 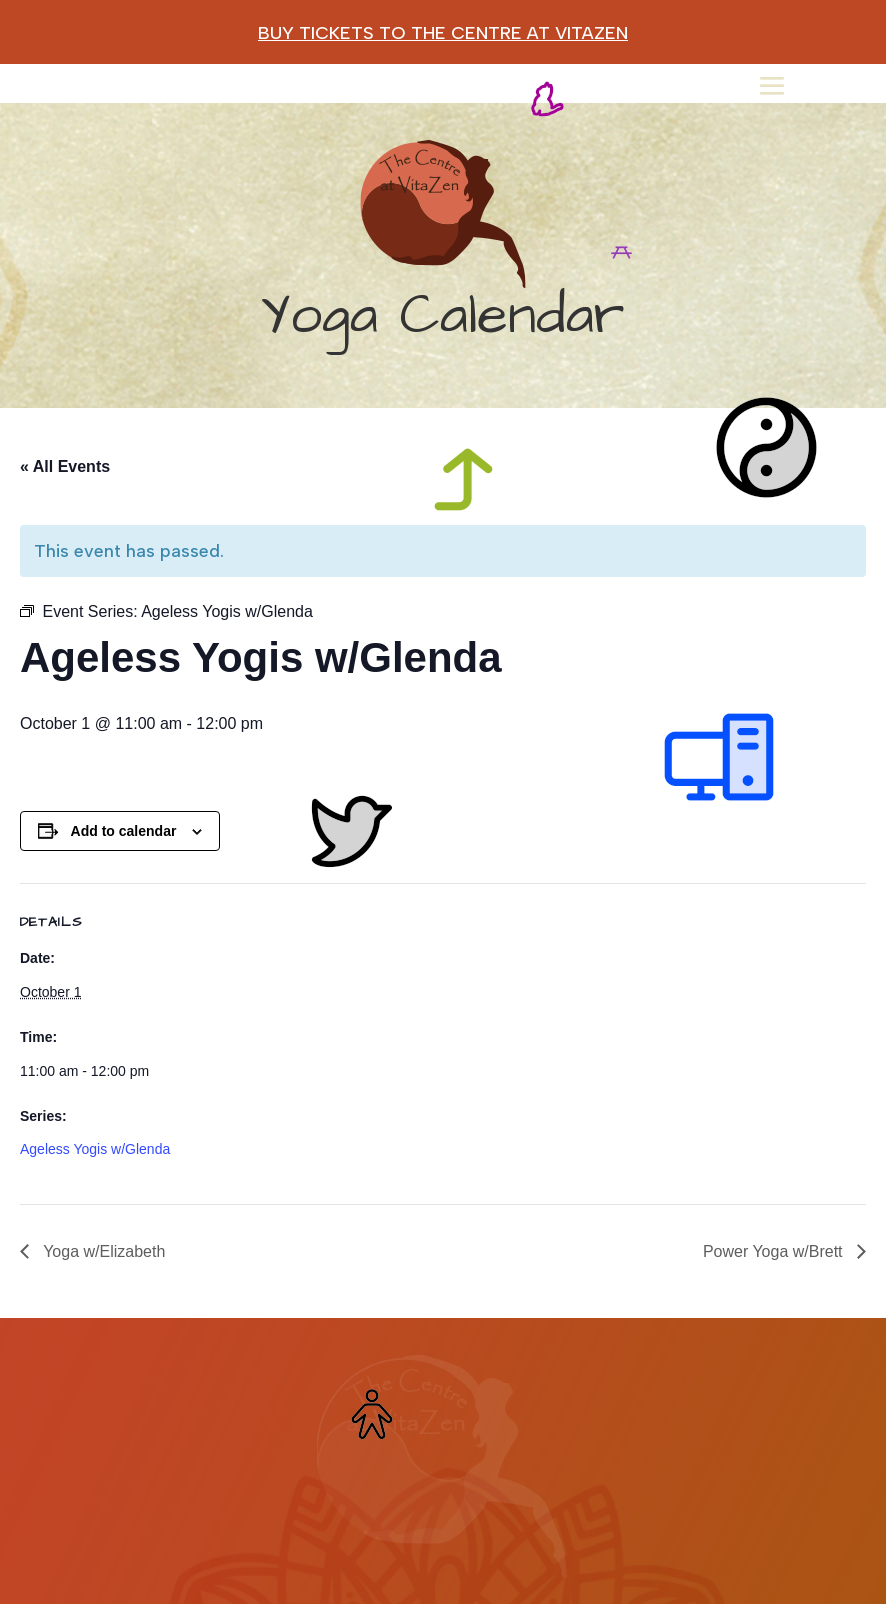 What do you see at coordinates (372, 1415) in the screenshot?
I see `view your profile` at bounding box center [372, 1415].